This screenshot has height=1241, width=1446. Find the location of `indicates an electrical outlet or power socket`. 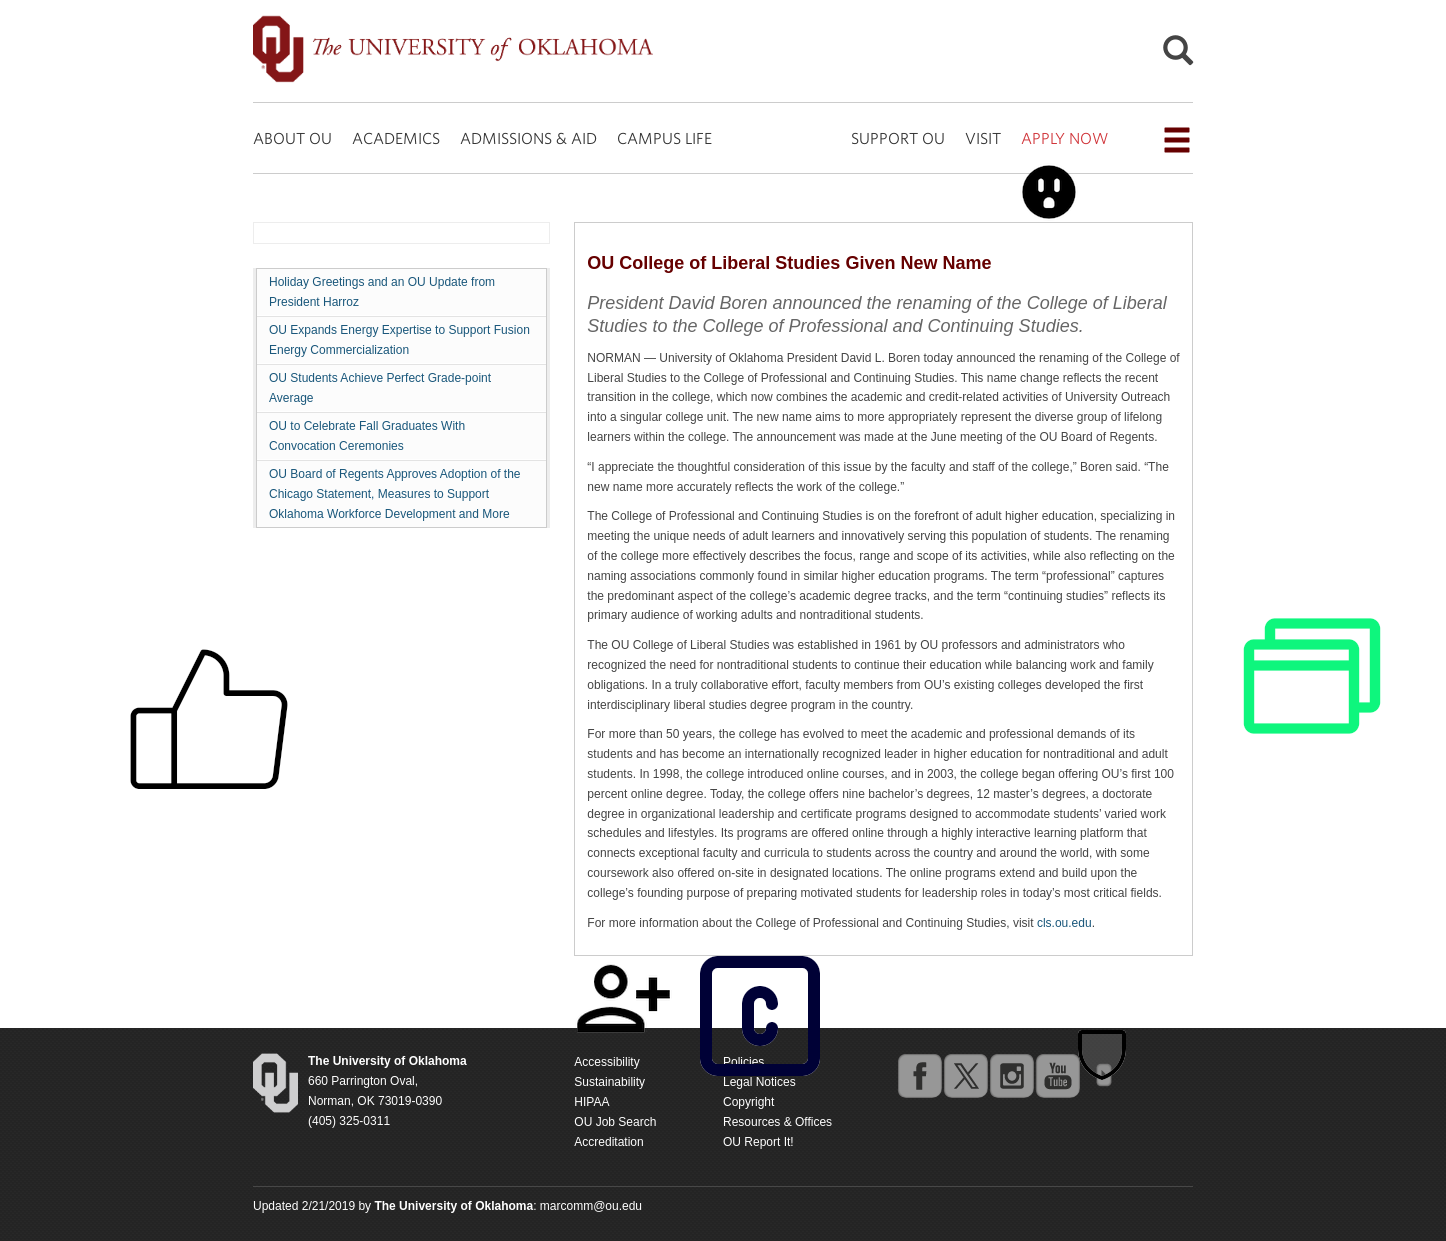

indicates an electrical outlet or power socket is located at coordinates (1049, 192).